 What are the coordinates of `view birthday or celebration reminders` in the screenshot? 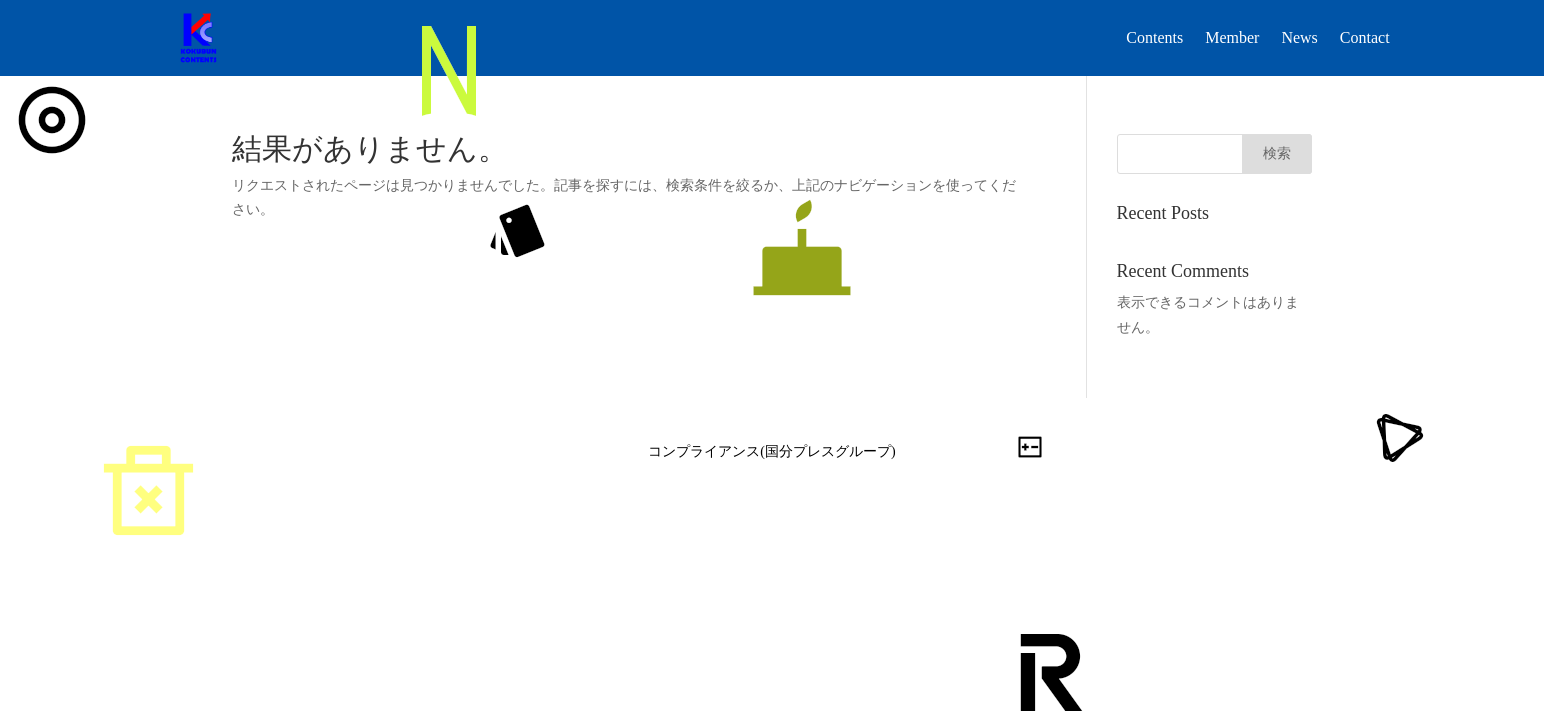 It's located at (802, 251).